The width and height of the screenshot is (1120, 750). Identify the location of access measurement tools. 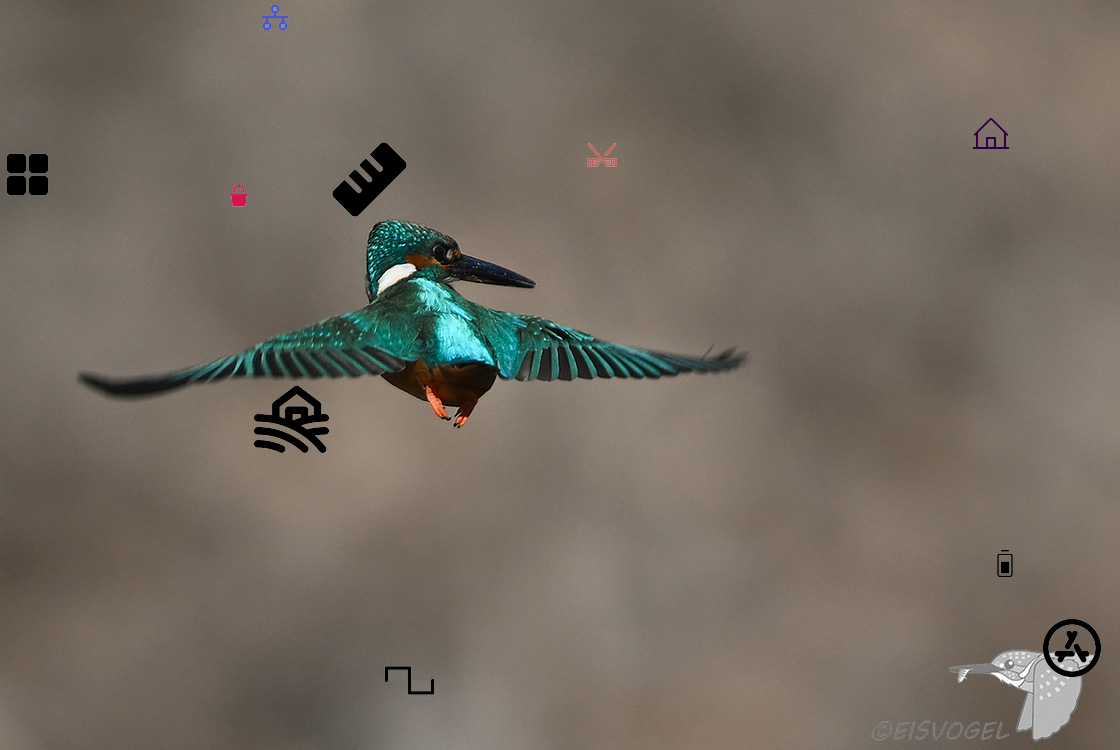
(369, 179).